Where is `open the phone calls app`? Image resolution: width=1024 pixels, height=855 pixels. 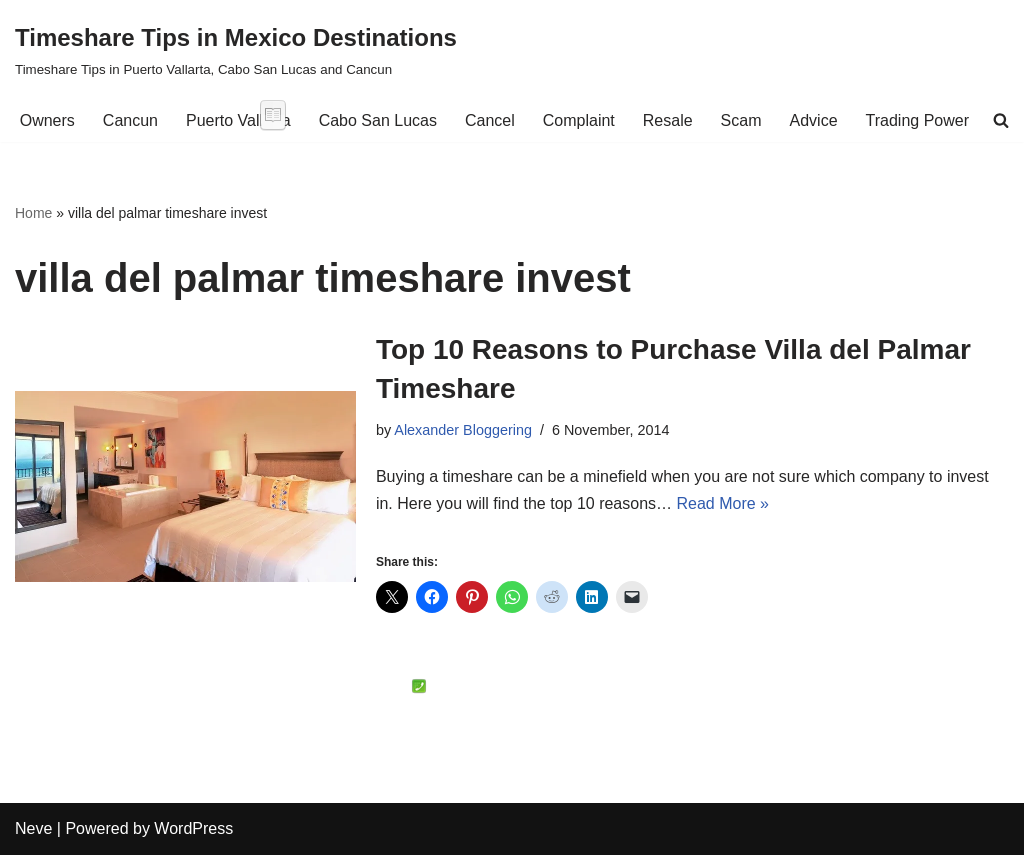 open the phone calls app is located at coordinates (419, 686).